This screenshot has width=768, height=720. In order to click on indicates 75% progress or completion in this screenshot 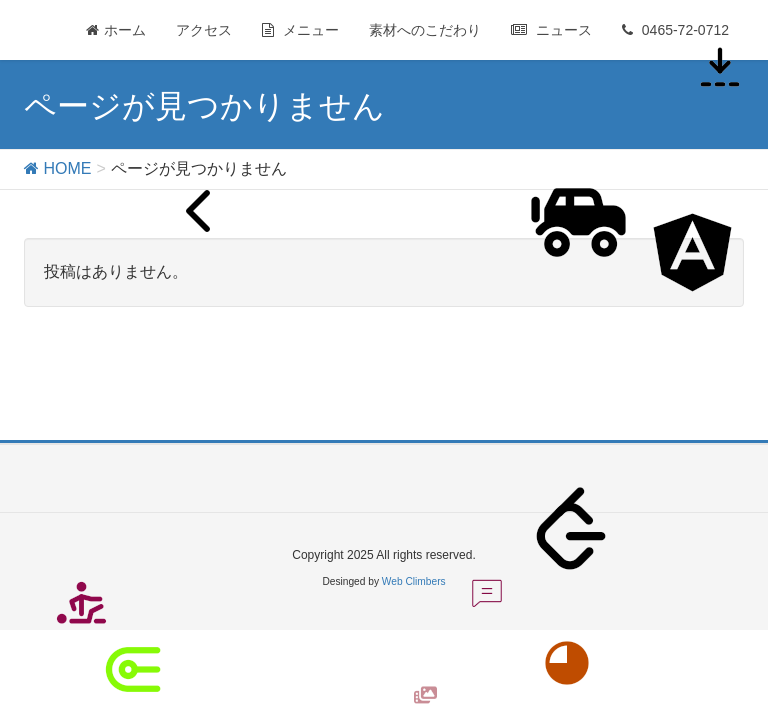, I will do `click(567, 663)`.